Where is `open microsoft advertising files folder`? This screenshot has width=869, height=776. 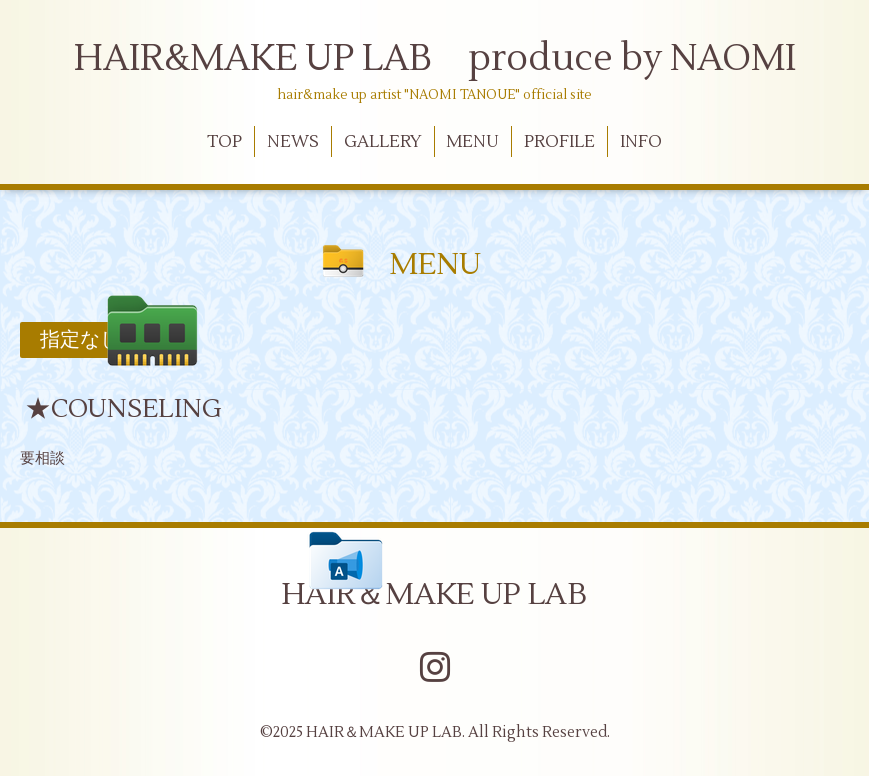 open microsoft advertising files folder is located at coordinates (345, 562).